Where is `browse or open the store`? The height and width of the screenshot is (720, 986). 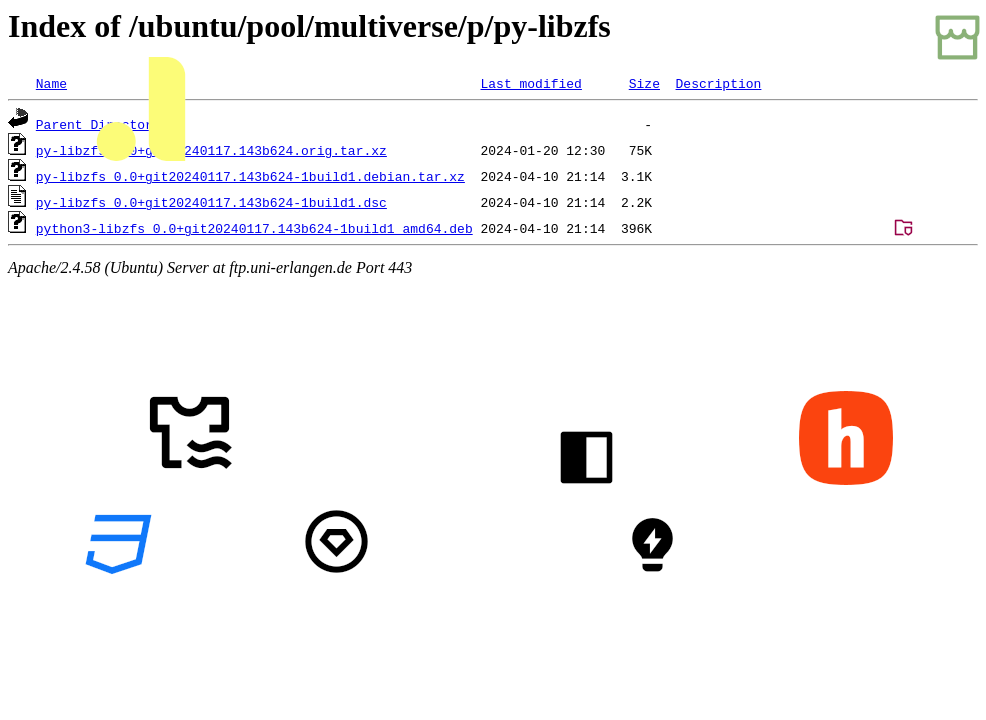 browse or open the store is located at coordinates (957, 37).